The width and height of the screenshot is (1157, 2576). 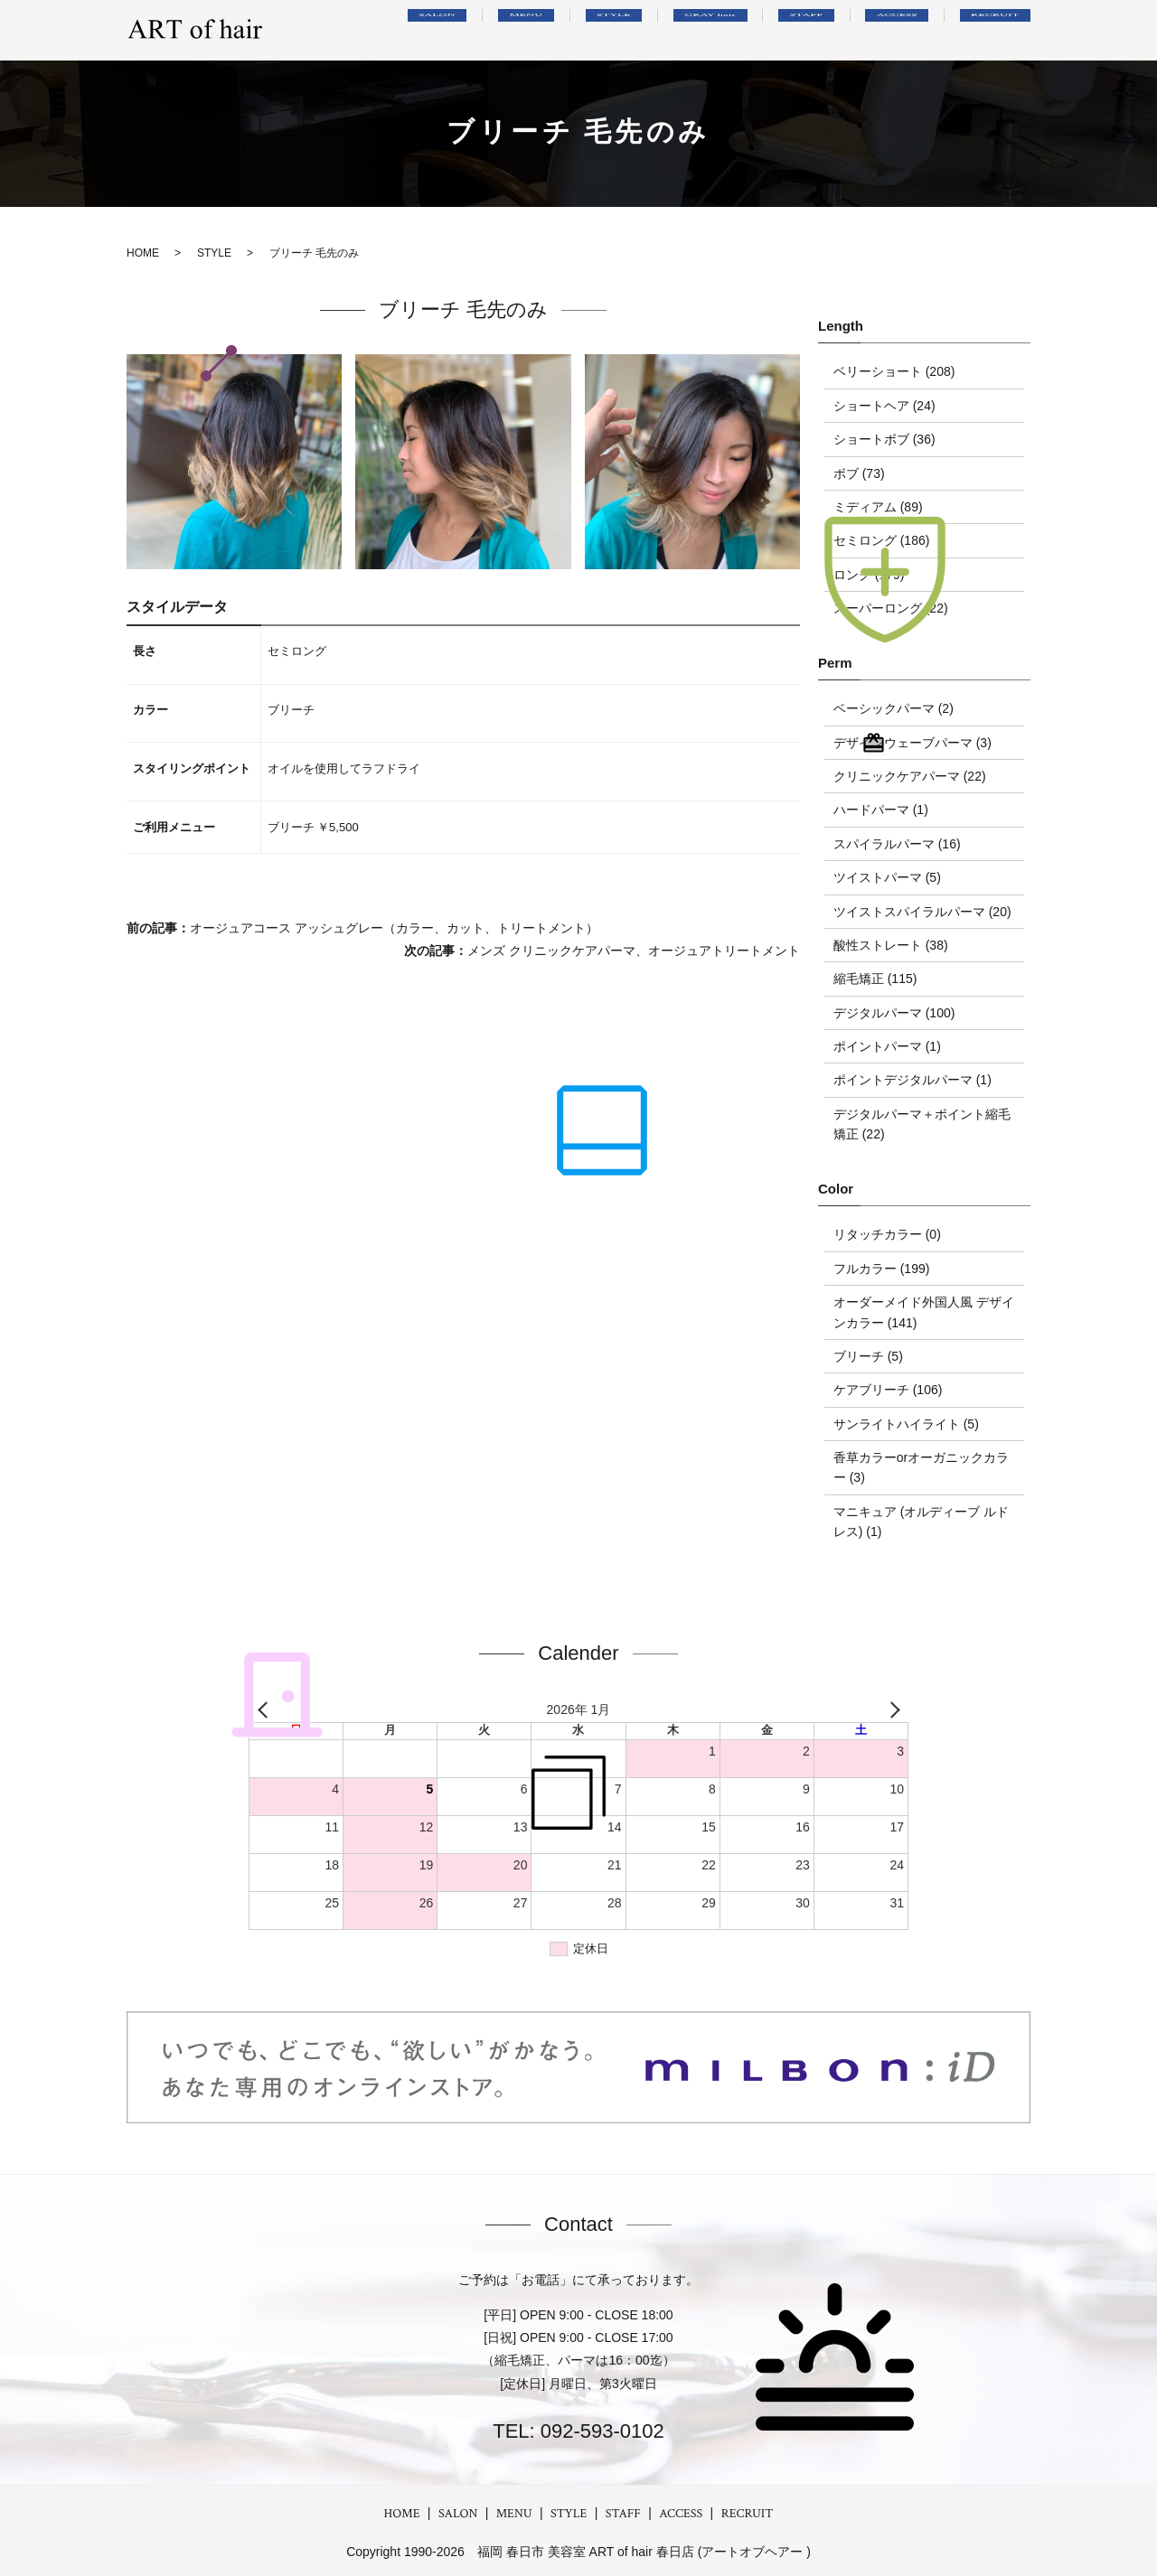 I want to click on exit or log out of the application, so click(x=277, y=1694).